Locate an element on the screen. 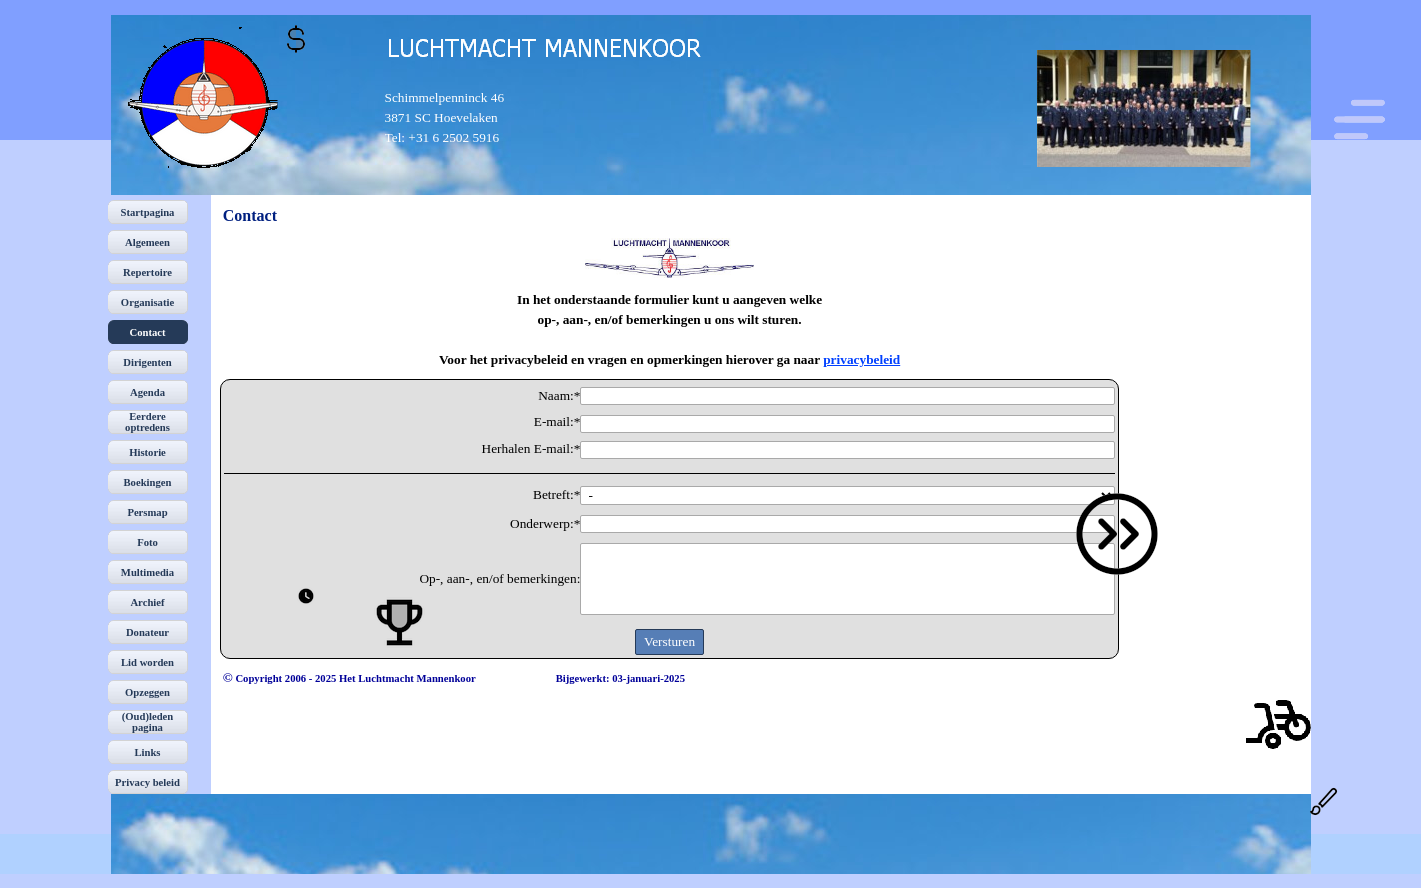  save to watch later is located at coordinates (306, 596).